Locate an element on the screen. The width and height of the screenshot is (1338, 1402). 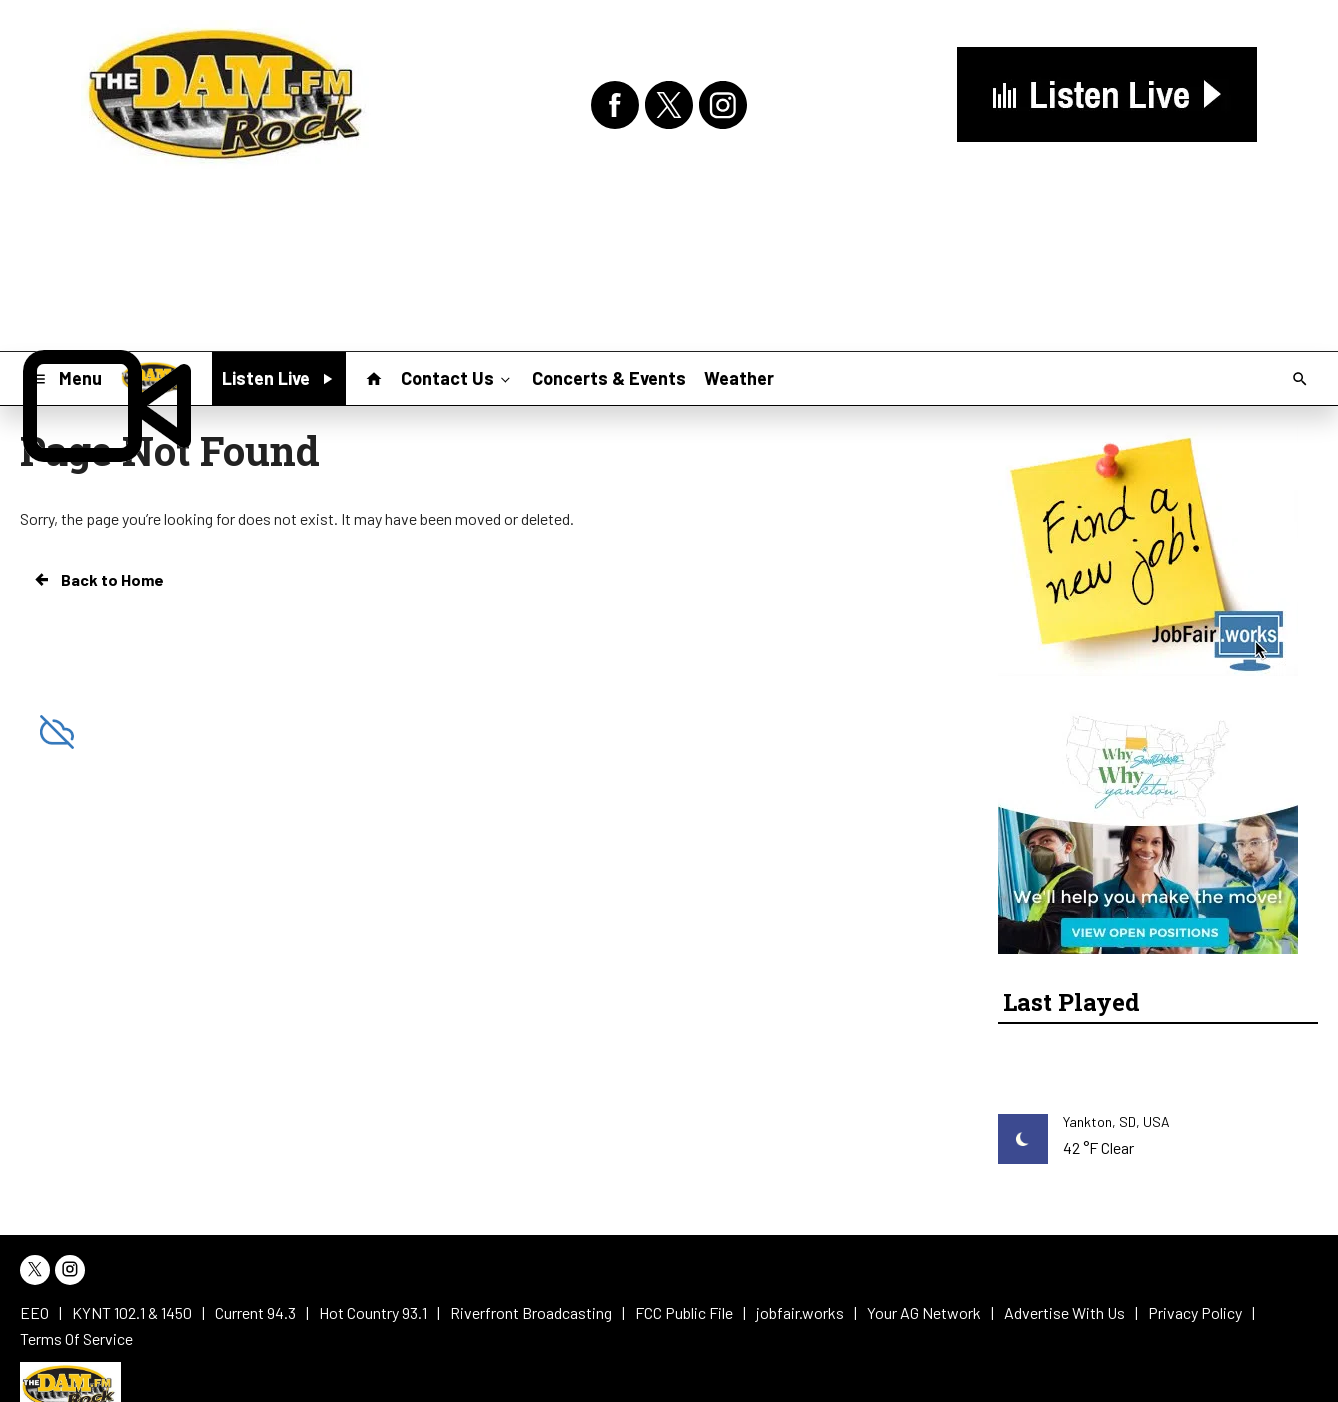
indicates offline mode or no cloud connection is located at coordinates (57, 732).